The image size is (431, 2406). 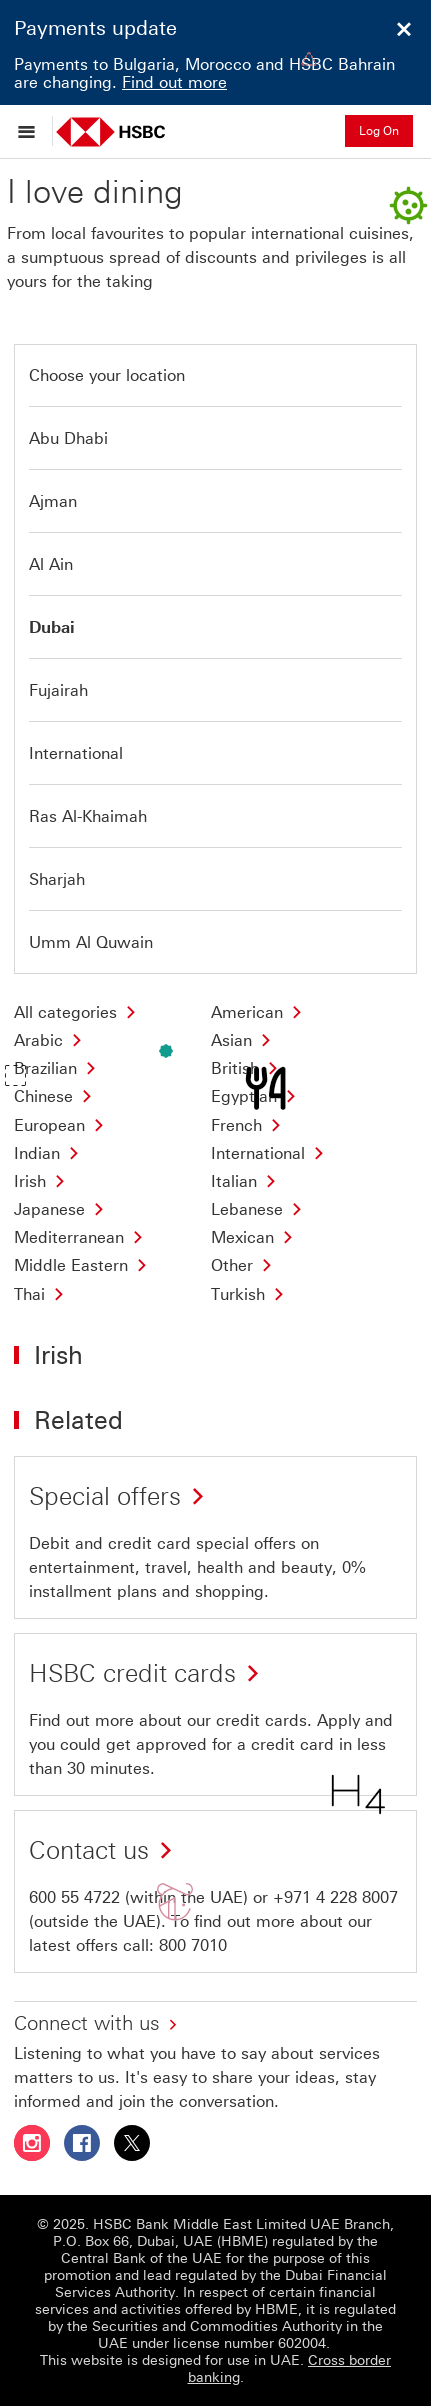 What do you see at coordinates (354, 1793) in the screenshot?
I see `format text as heading level 4` at bounding box center [354, 1793].